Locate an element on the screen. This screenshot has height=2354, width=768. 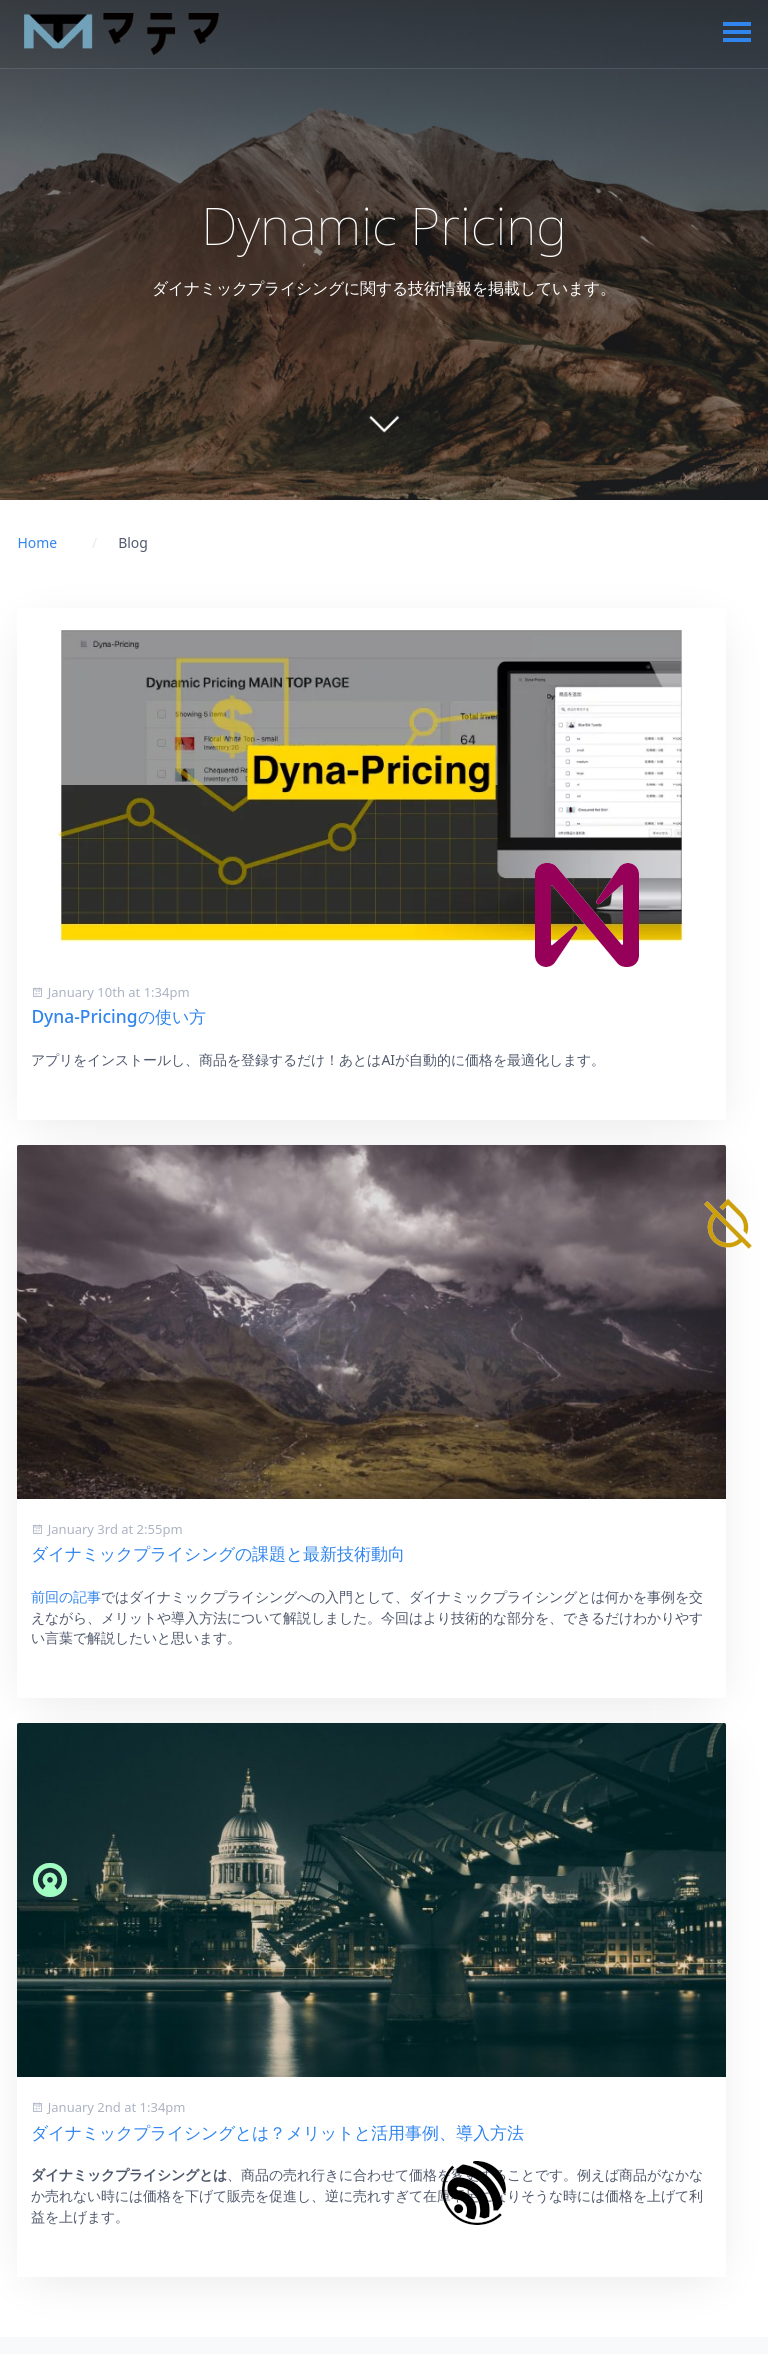
disable blur effect is located at coordinates (728, 1225).